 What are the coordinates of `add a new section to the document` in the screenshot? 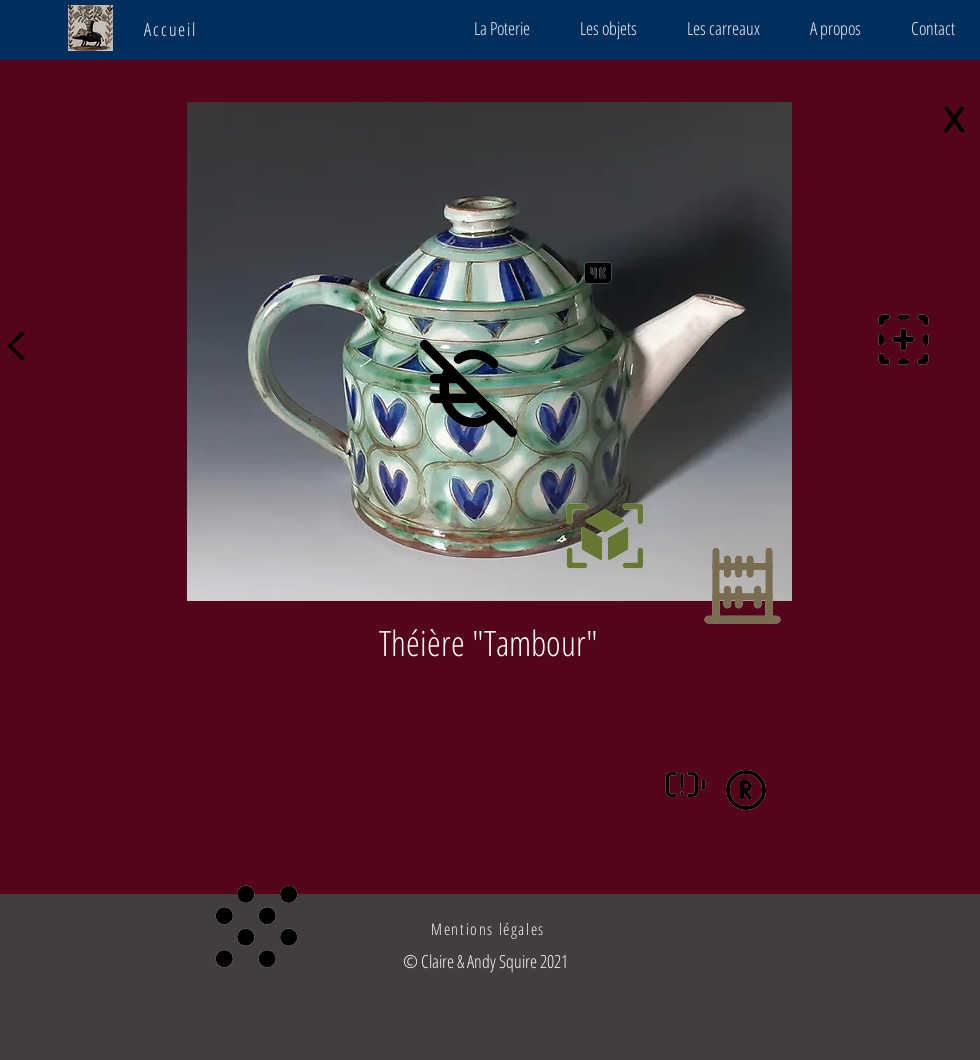 It's located at (903, 339).